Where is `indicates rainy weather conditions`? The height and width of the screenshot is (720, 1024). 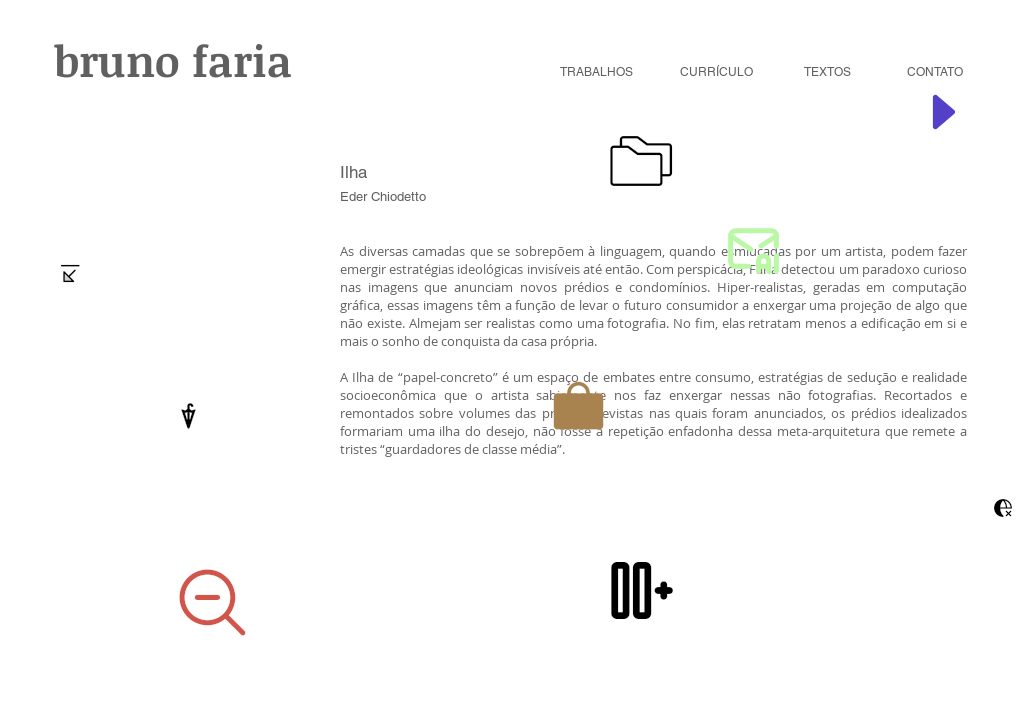 indicates rainy weather conditions is located at coordinates (188, 416).